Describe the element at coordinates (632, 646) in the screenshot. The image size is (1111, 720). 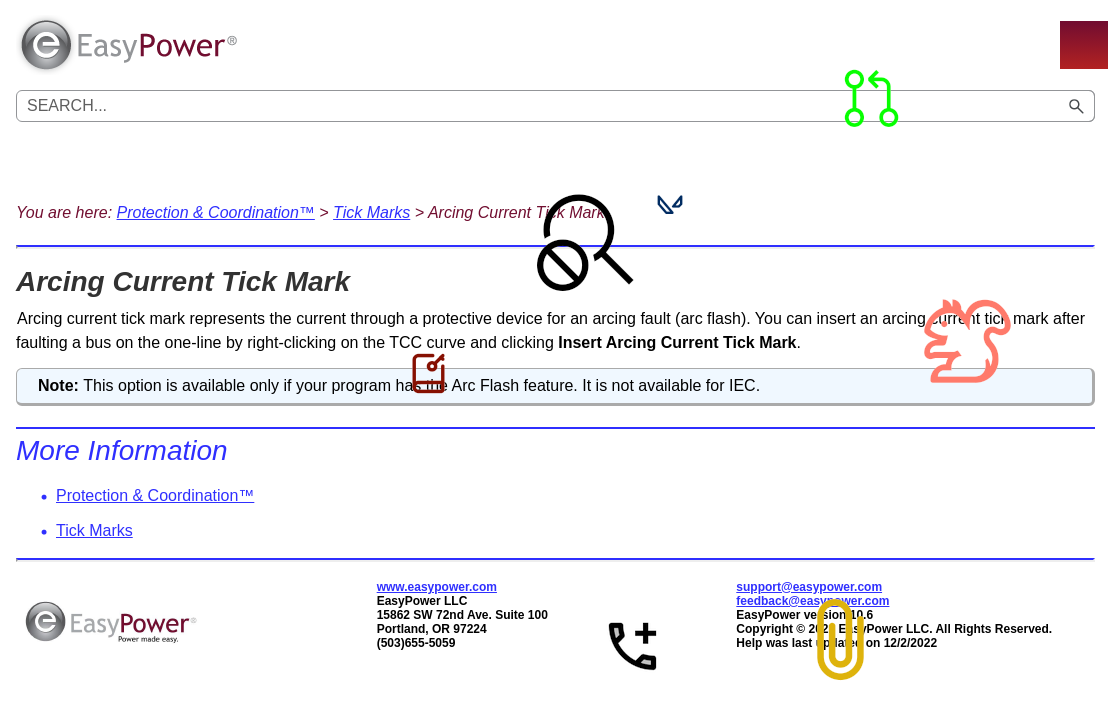
I see `add a new contact to your phone` at that location.